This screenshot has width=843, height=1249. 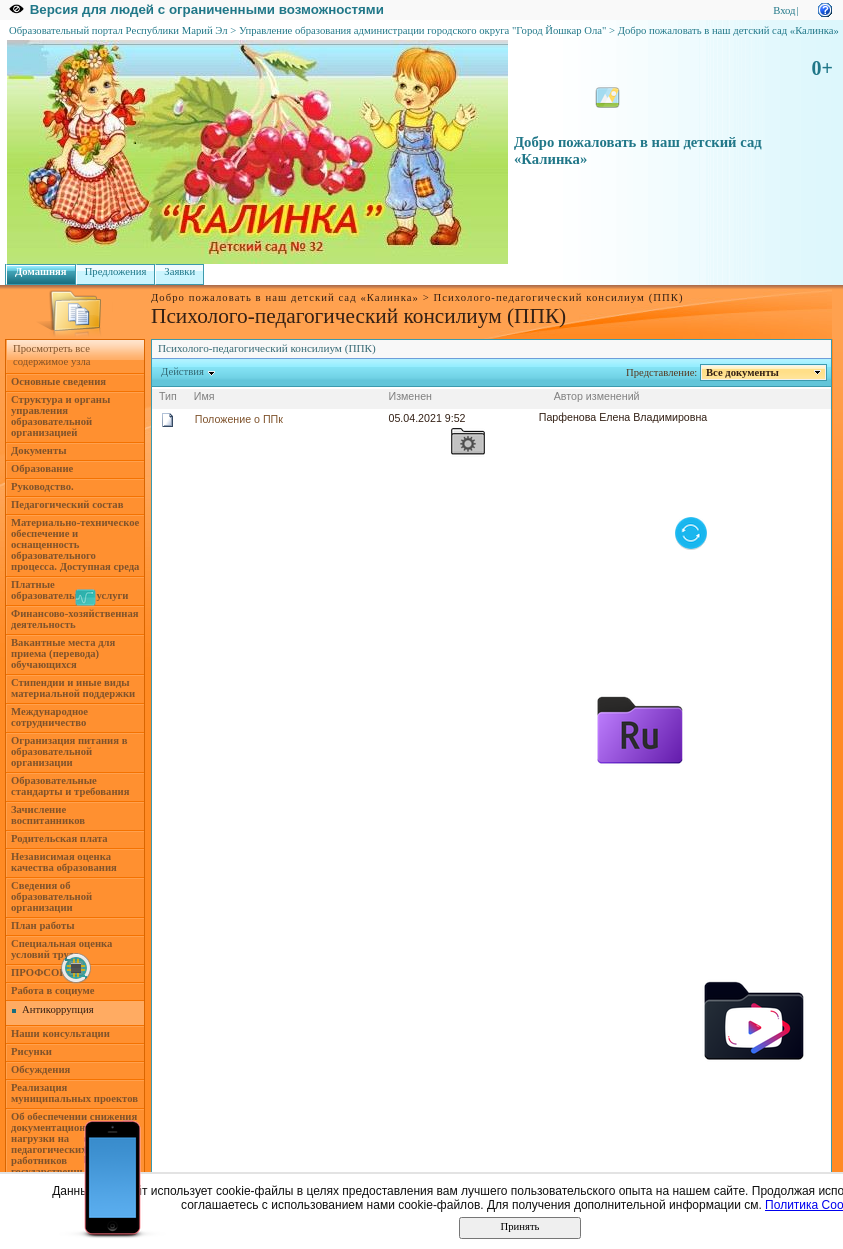 What do you see at coordinates (691, 533) in the screenshot?
I see `file is currently syncing with Insync cloud storage` at bounding box center [691, 533].